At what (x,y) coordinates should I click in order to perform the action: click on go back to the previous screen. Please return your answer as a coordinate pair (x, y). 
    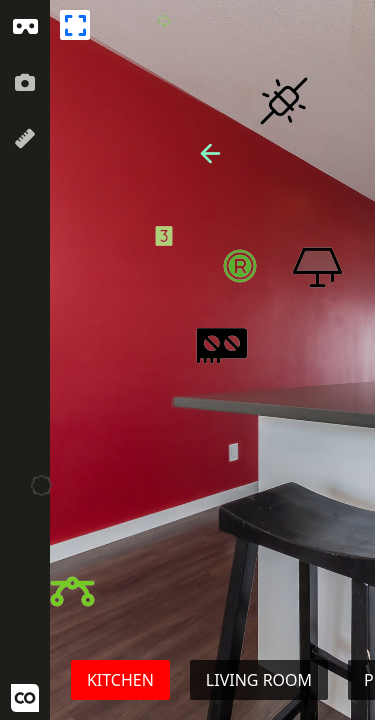
    Looking at the image, I should click on (210, 153).